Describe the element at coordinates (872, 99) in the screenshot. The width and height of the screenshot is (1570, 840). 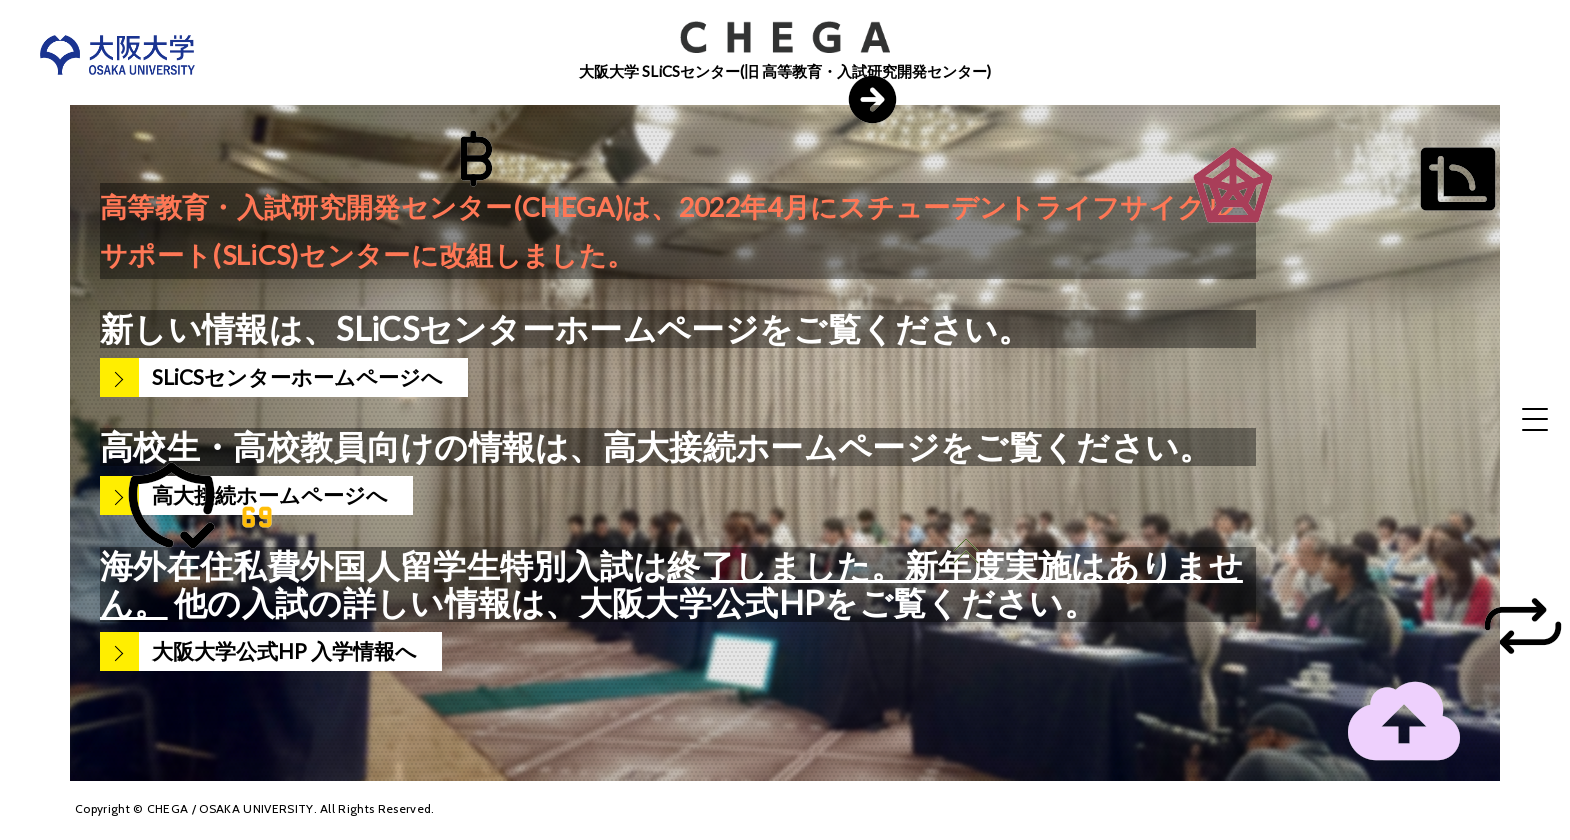
I see `proceed to the next step` at that location.